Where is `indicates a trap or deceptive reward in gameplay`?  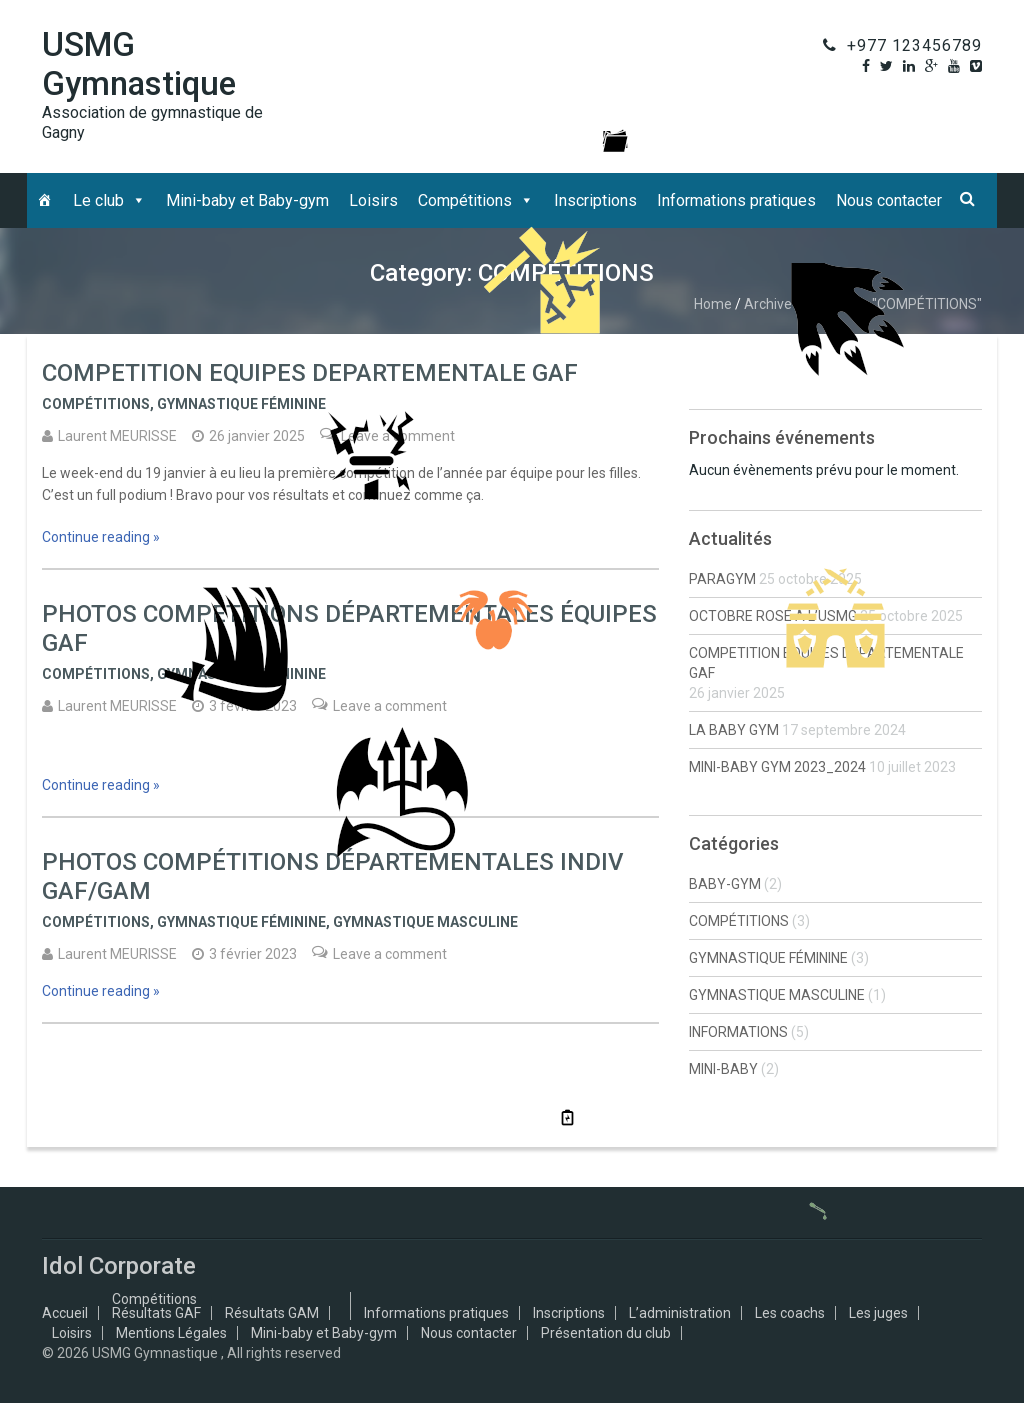 indicates a trap or deceptive reward in gameplay is located at coordinates (493, 616).